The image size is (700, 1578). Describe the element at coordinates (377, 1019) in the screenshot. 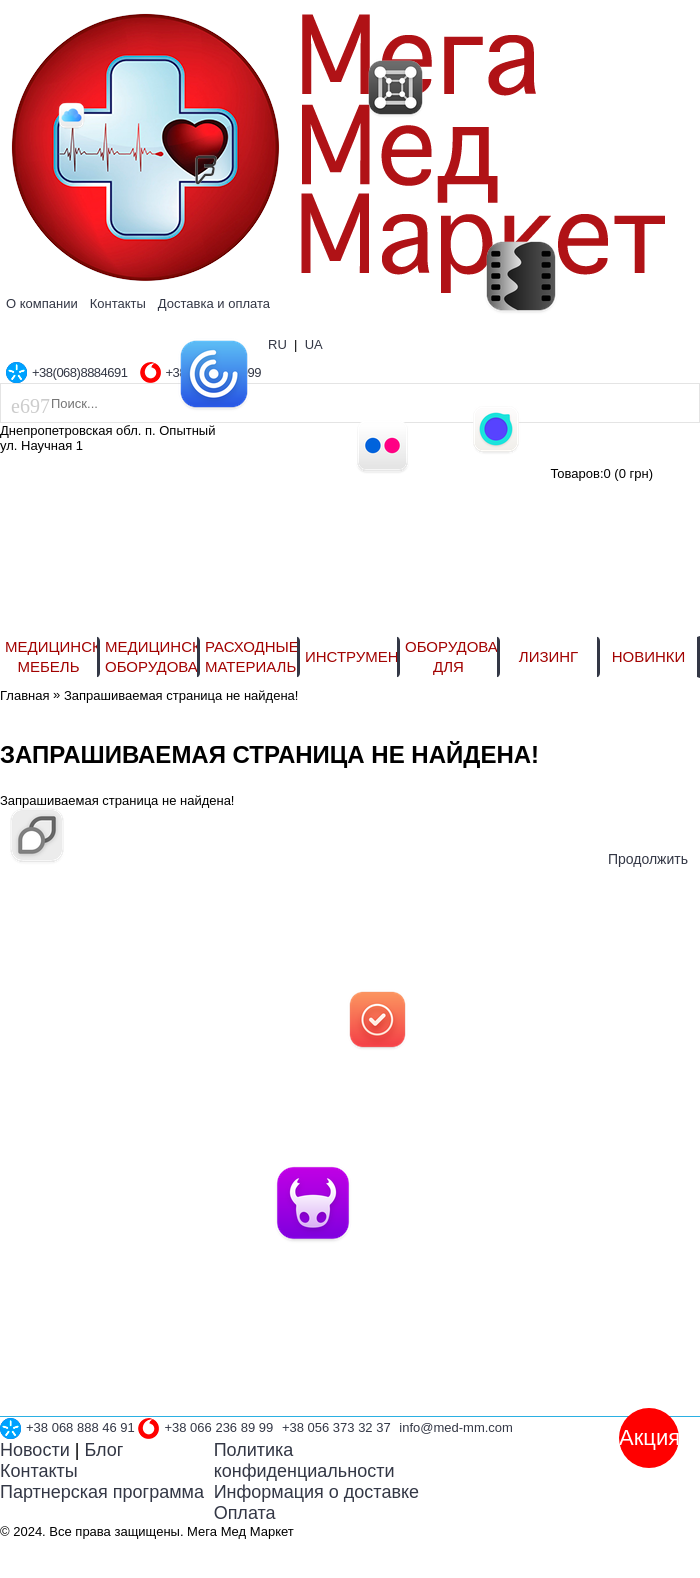

I see `open dconf editor to modify system configuration settings` at that location.